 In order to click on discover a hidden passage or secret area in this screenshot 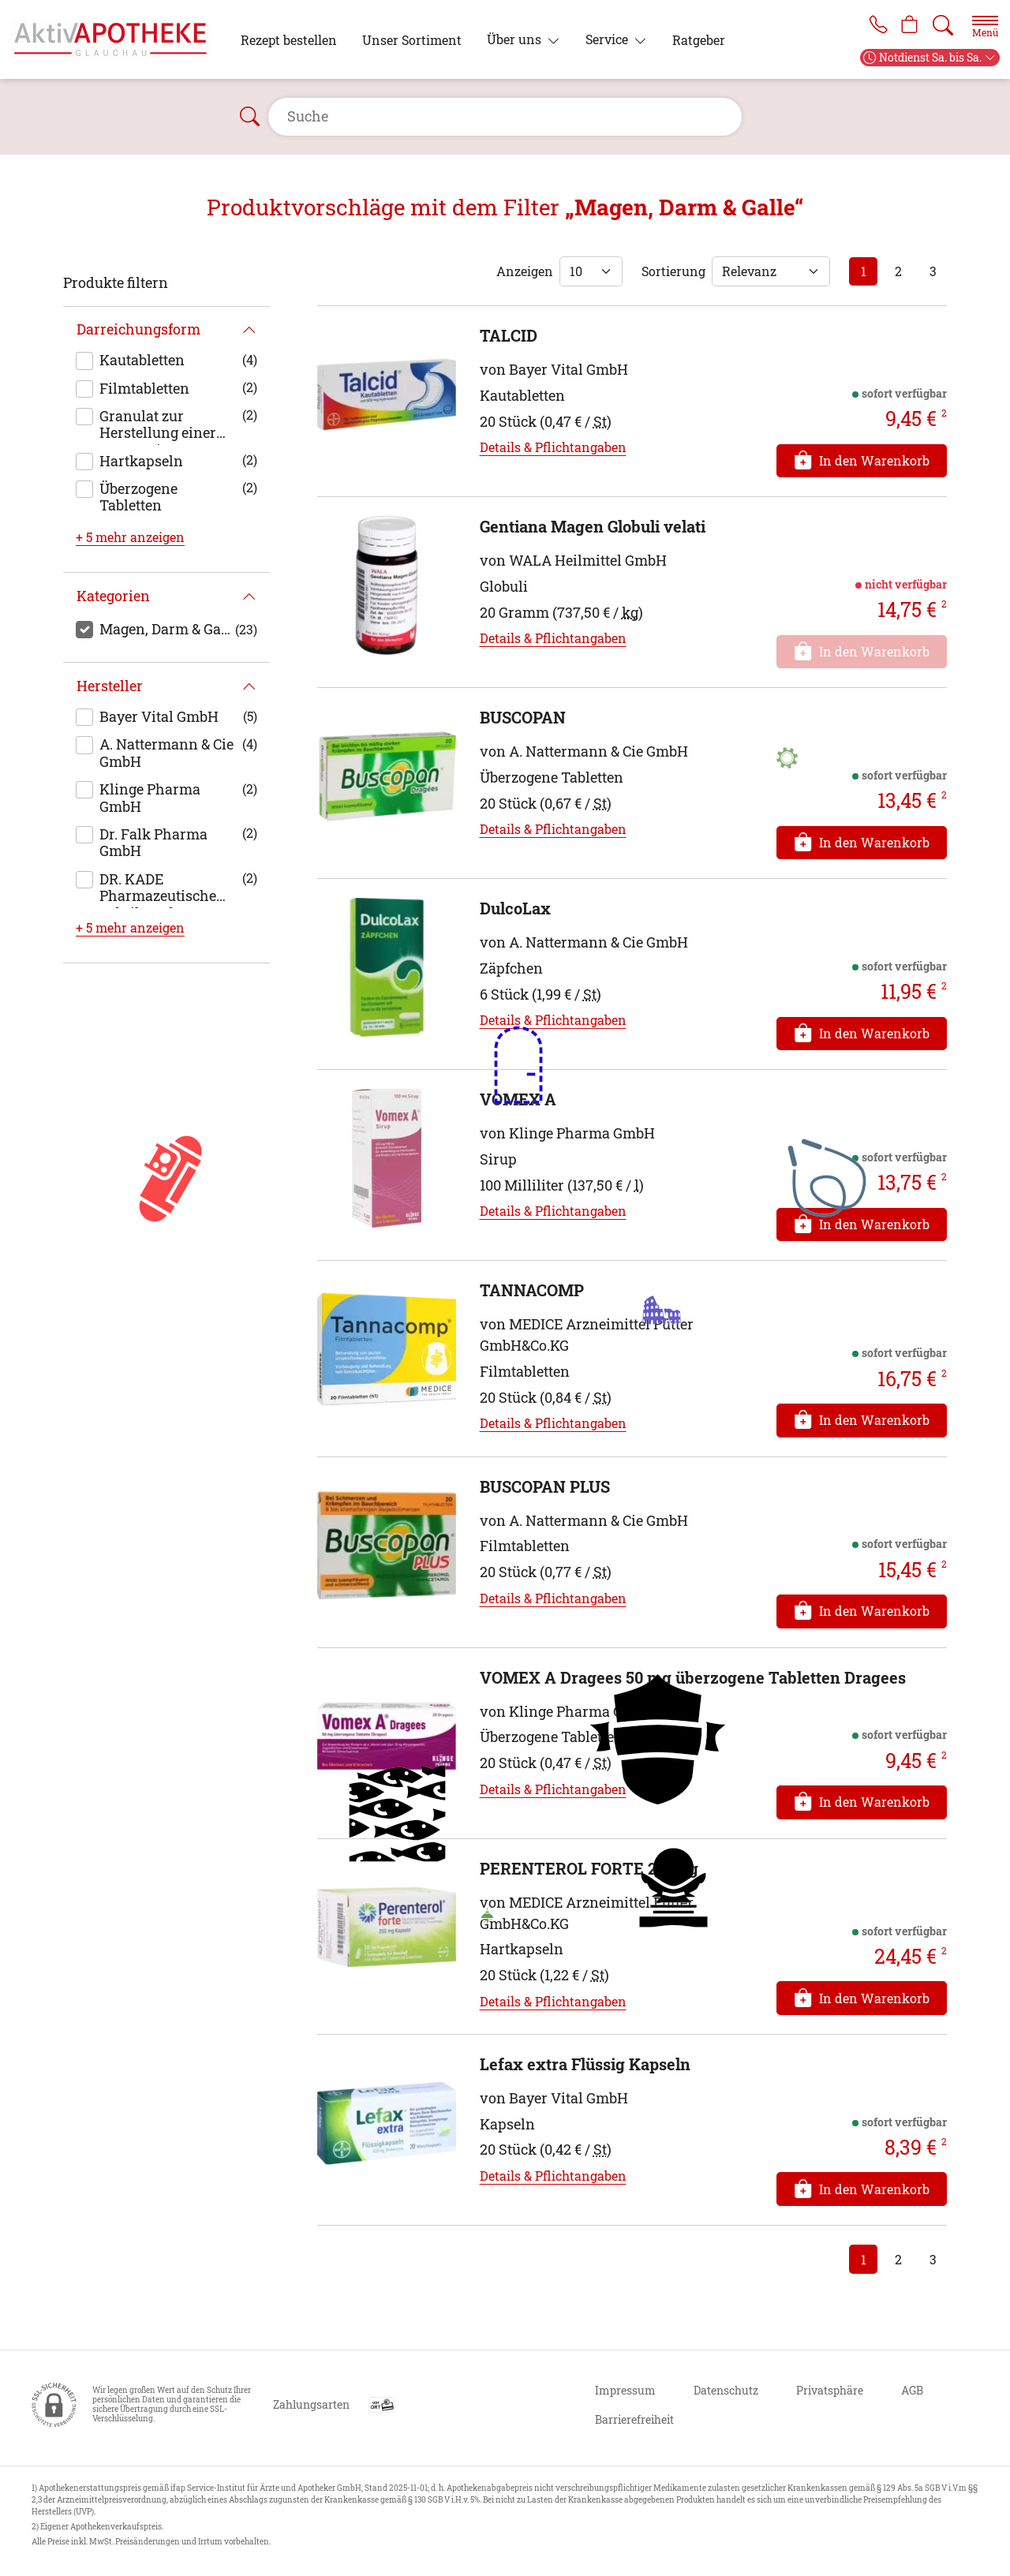, I will do `click(518, 1065)`.